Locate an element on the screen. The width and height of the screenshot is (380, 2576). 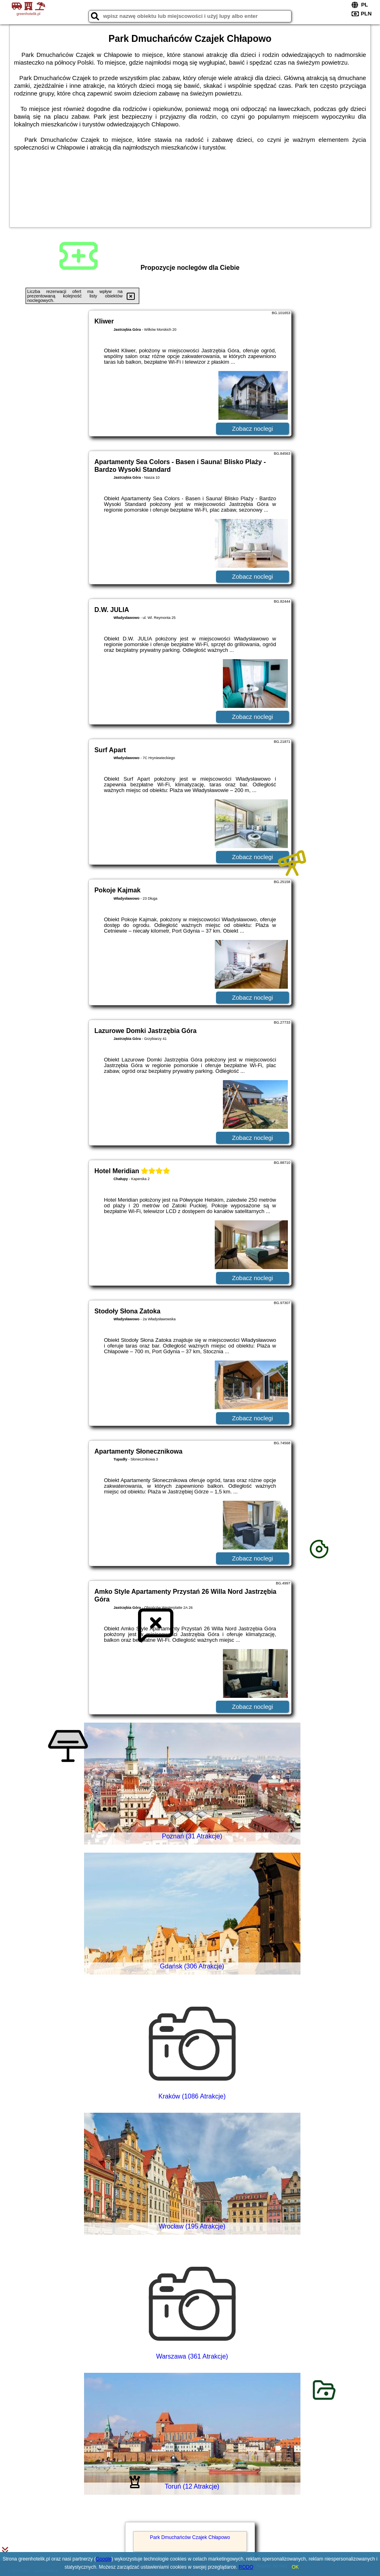
indicates an open folder with new or unread content is located at coordinates (324, 2390).